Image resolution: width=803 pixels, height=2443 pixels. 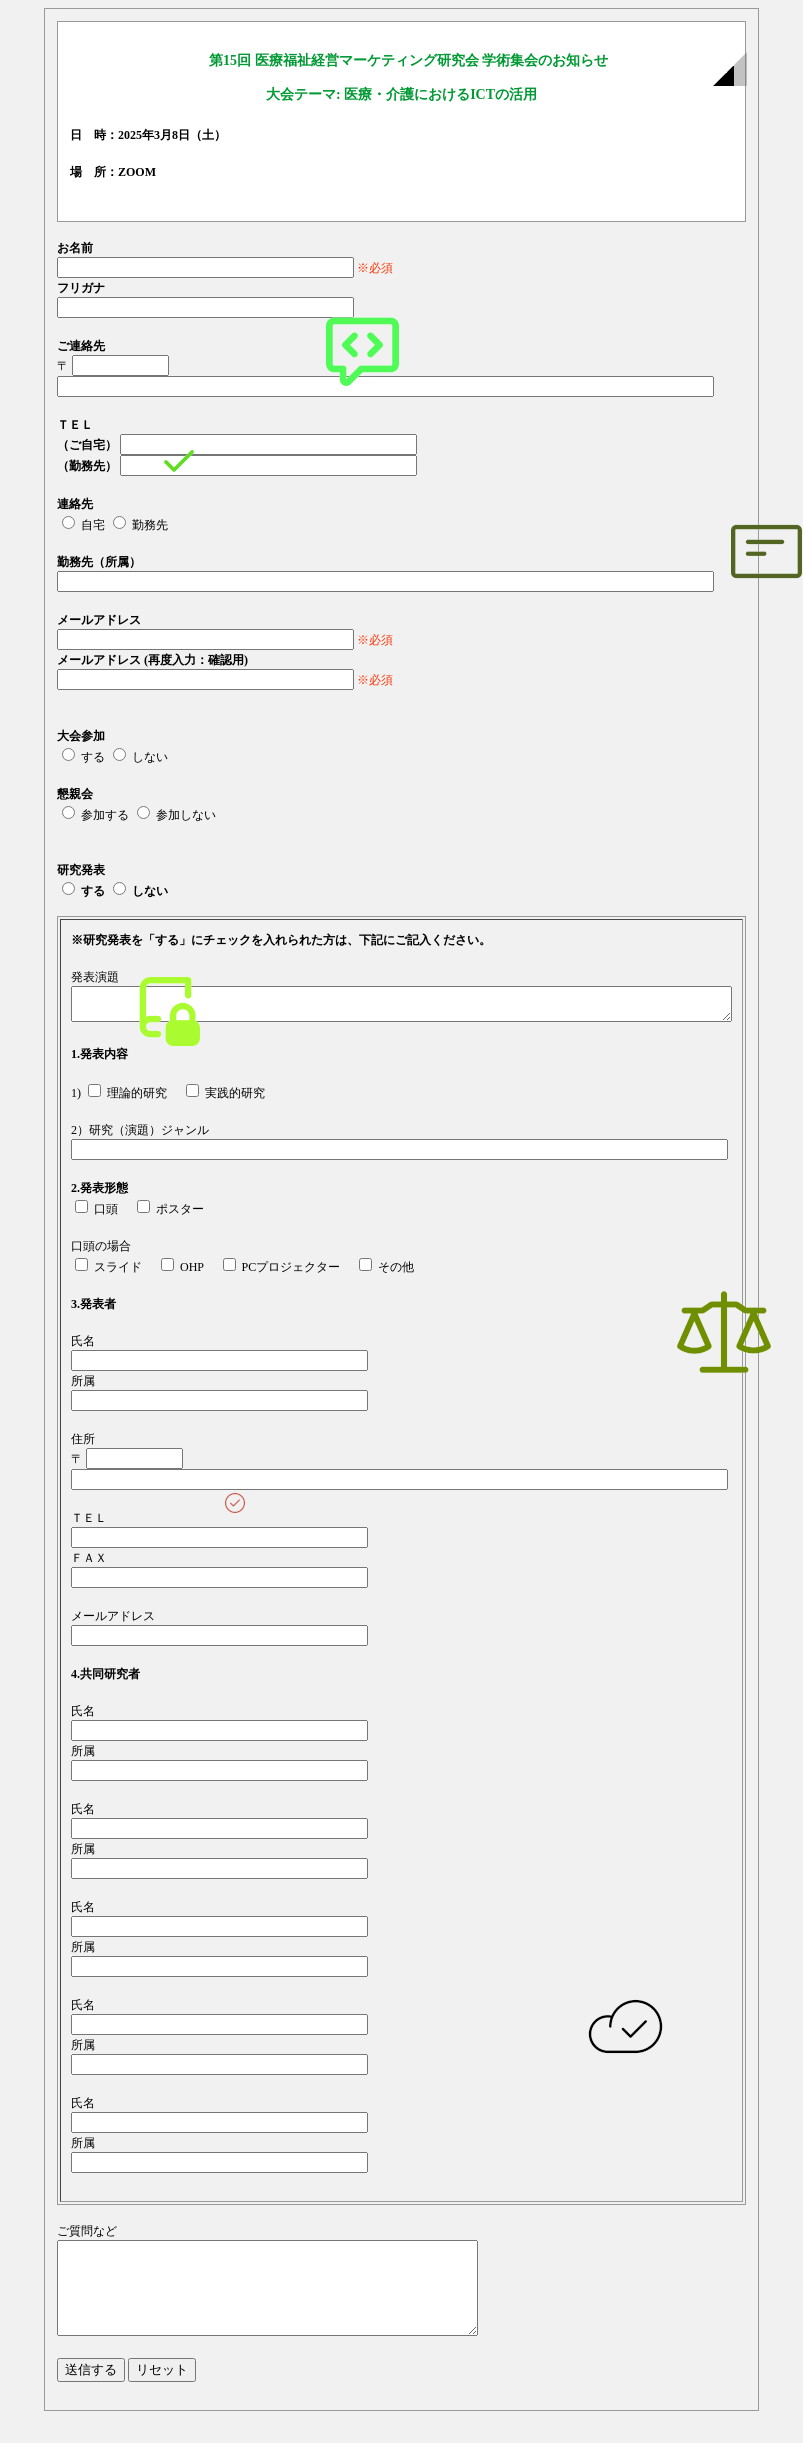 I want to click on file successfully uploaded to cloud storage, so click(x=625, y=2026).